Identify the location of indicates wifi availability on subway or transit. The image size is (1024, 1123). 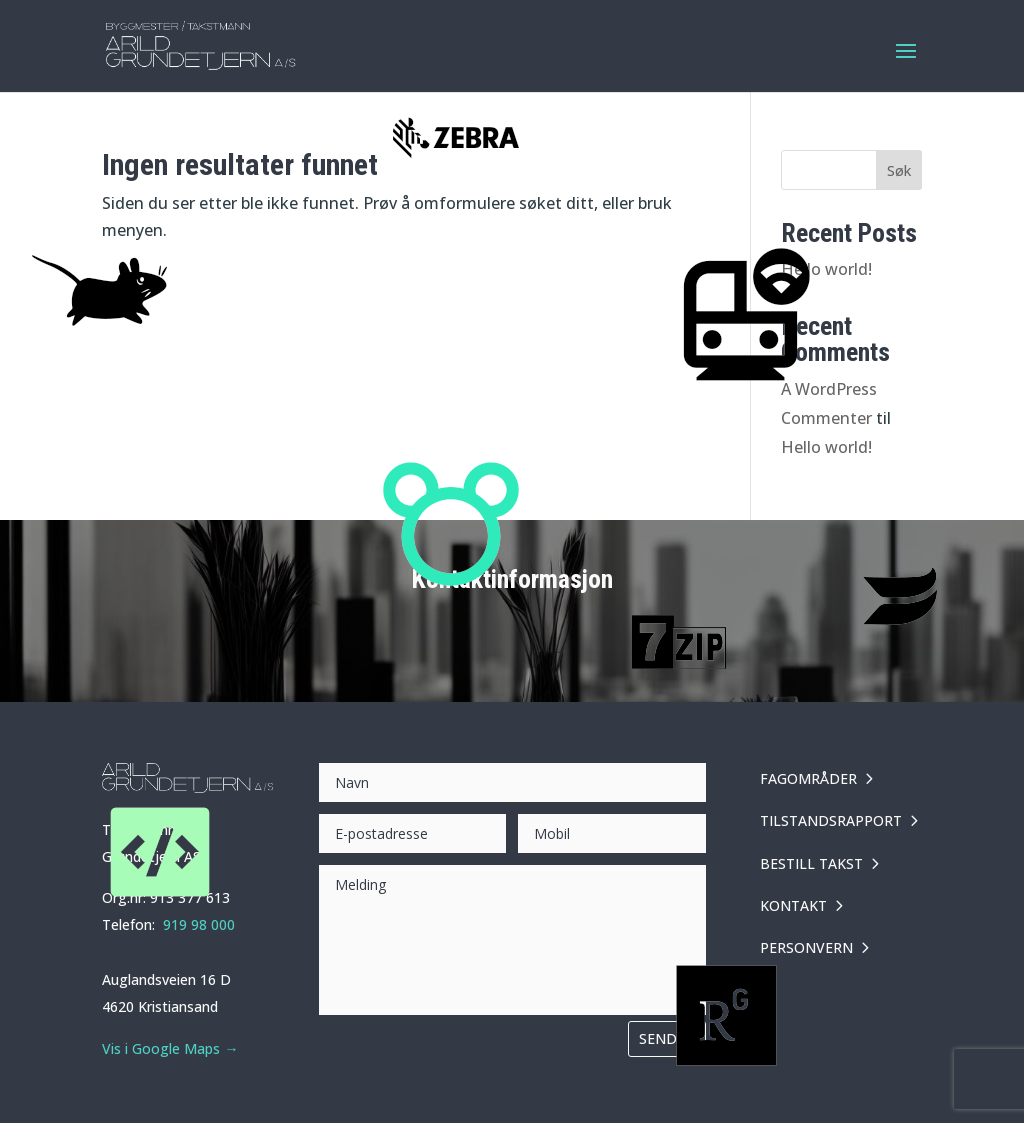
(740, 317).